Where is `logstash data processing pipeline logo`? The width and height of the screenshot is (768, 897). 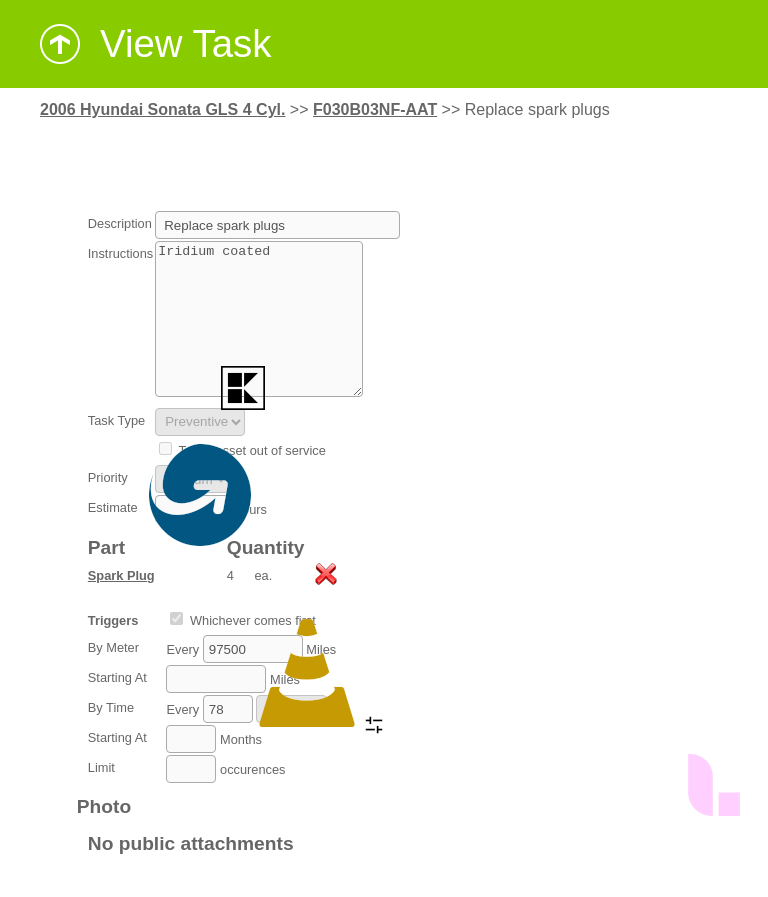 logstash data processing pipeline logo is located at coordinates (714, 785).